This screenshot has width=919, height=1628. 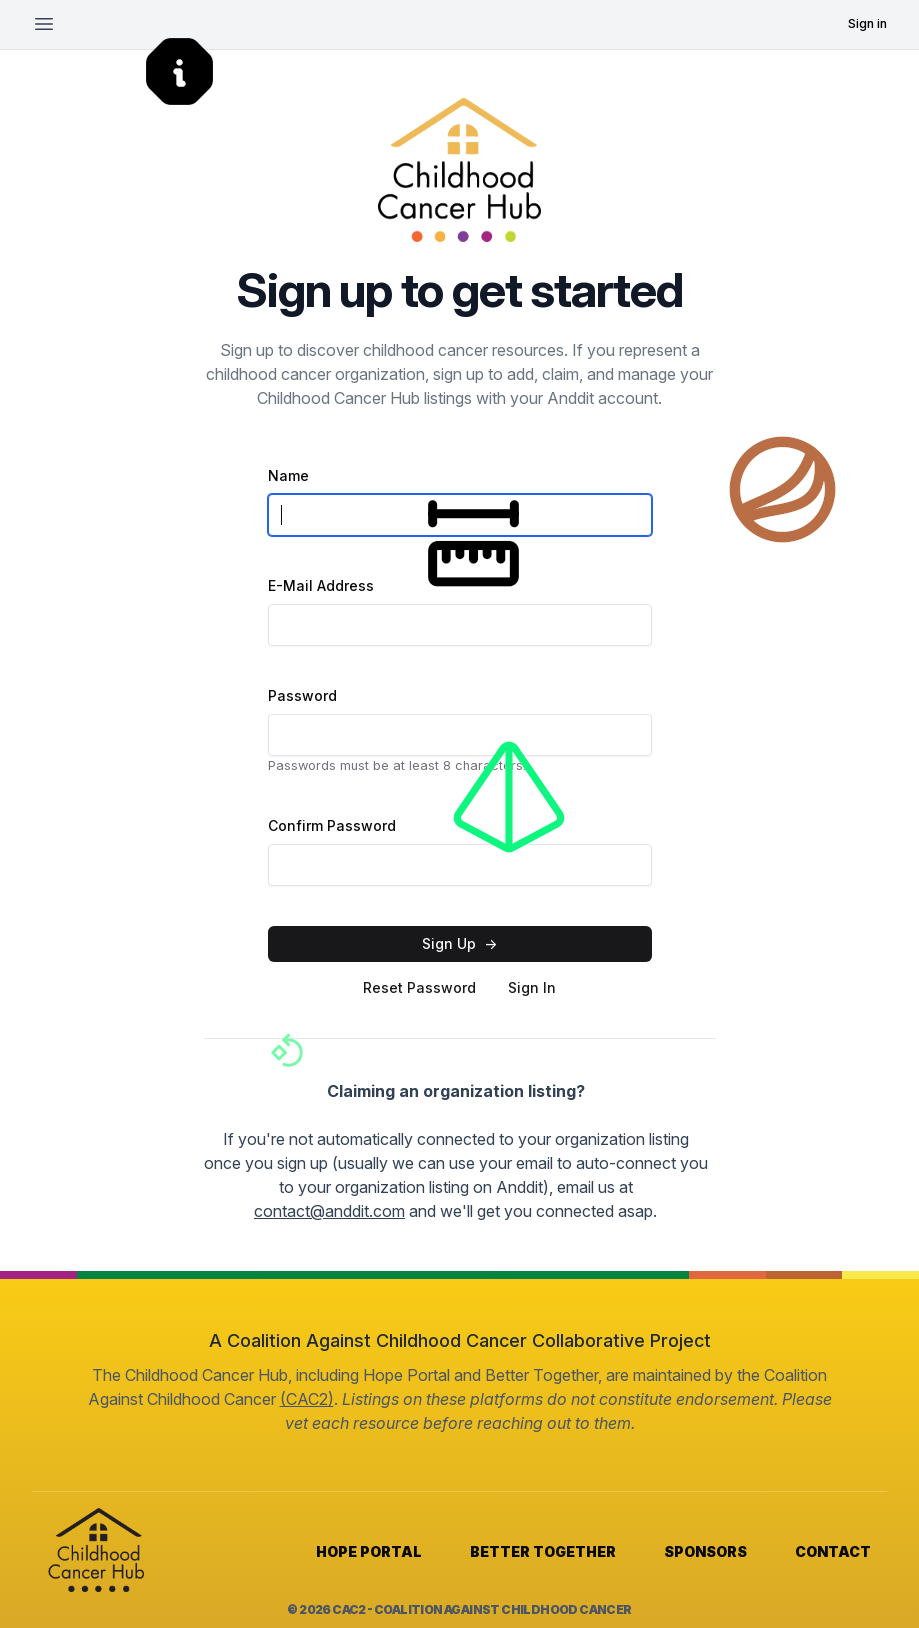 What do you see at coordinates (782, 489) in the screenshot?
I see `pepsi brand logo` at bounding box center [782, 489].